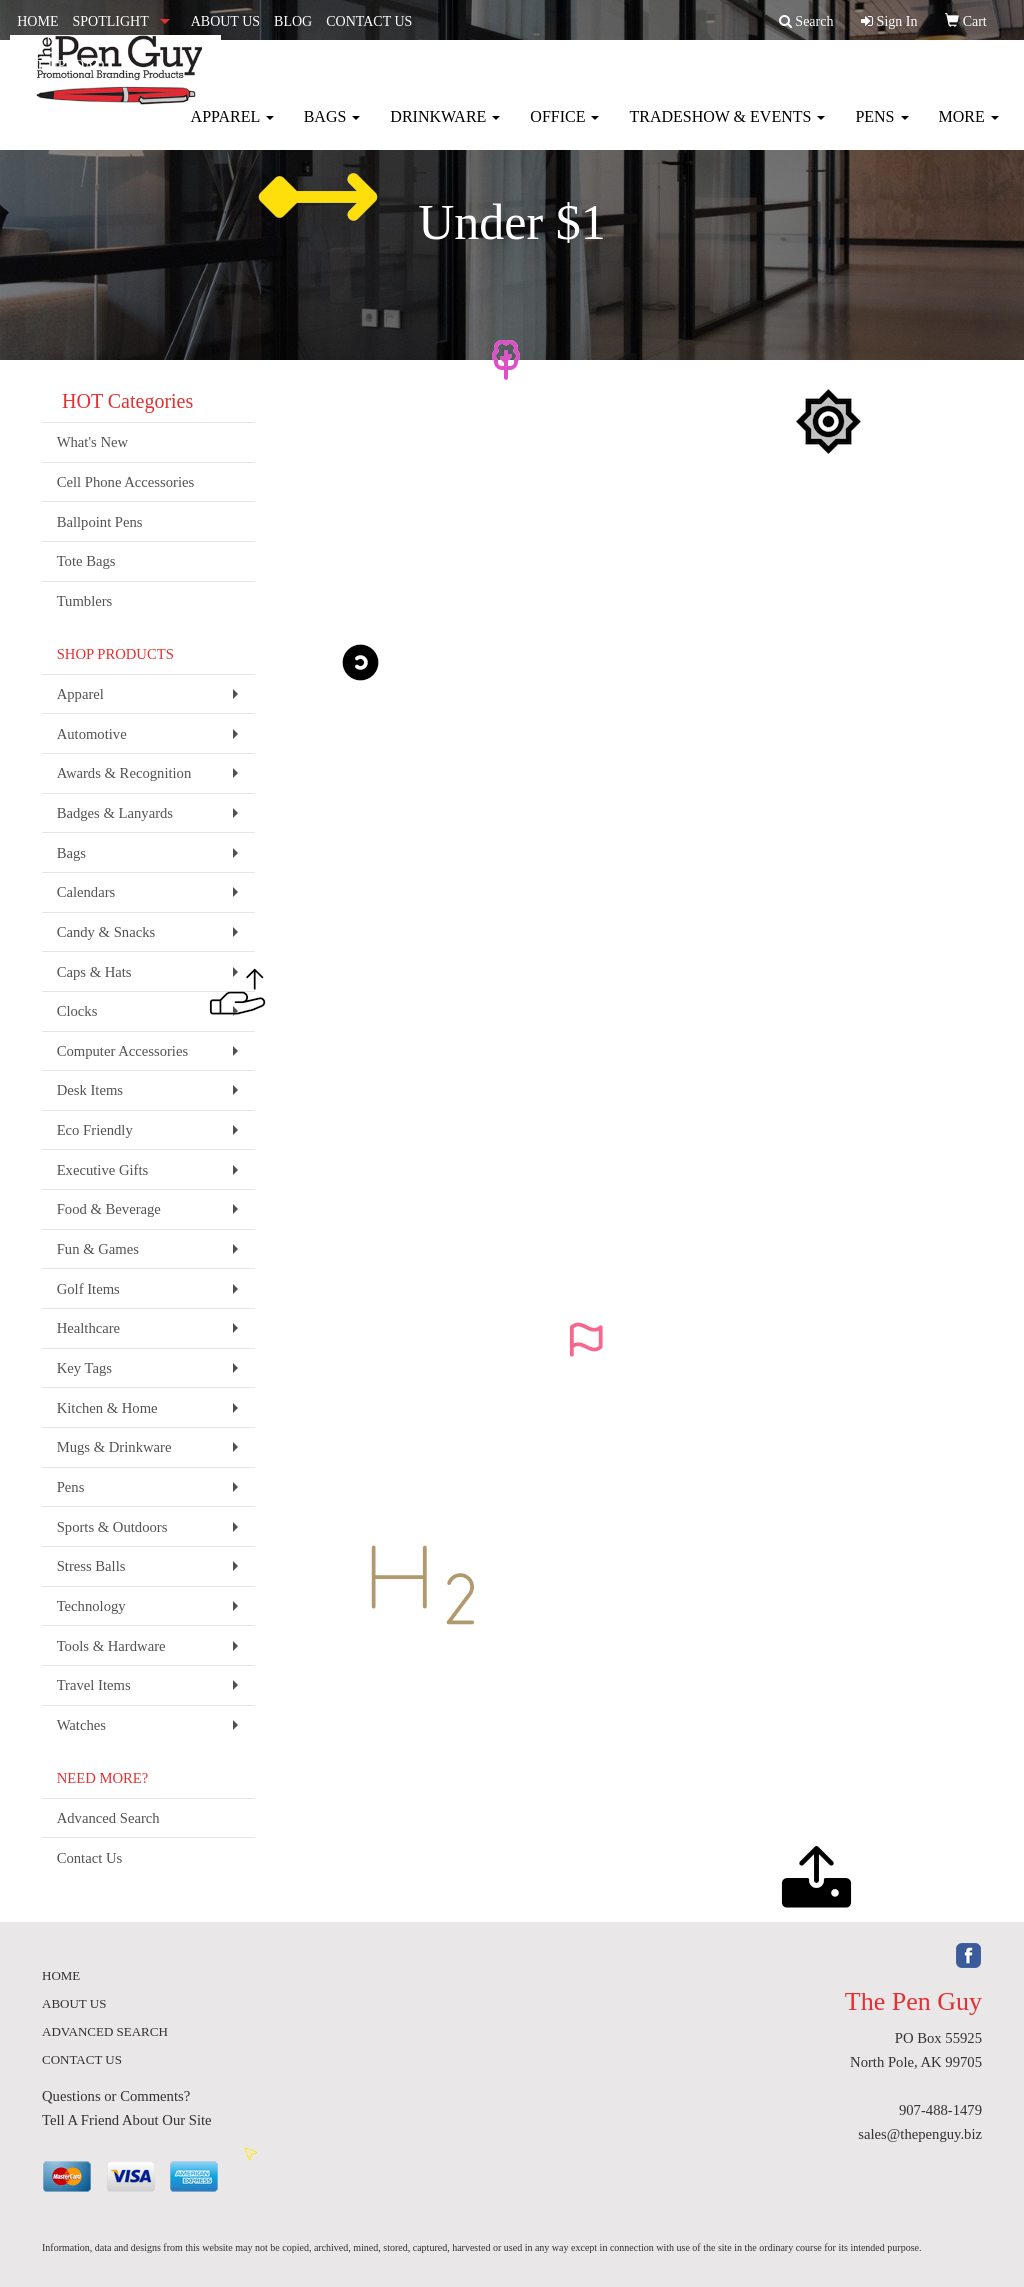 This screenshot has height=2287, width=1024. What do you see at coordinates (828, 421) in the screenshot?
I see `adjust screen brightness settings` at bounding box center [828, 421].